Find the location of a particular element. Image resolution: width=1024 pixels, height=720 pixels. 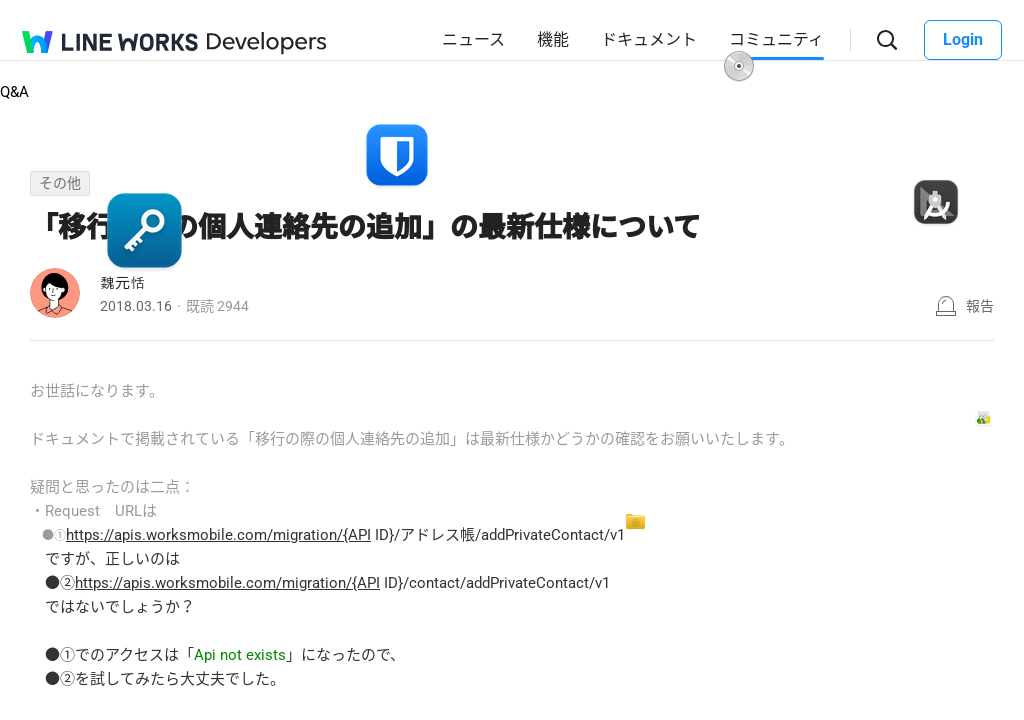

folder containing HTML or web files is located at coordinates (635, 521).